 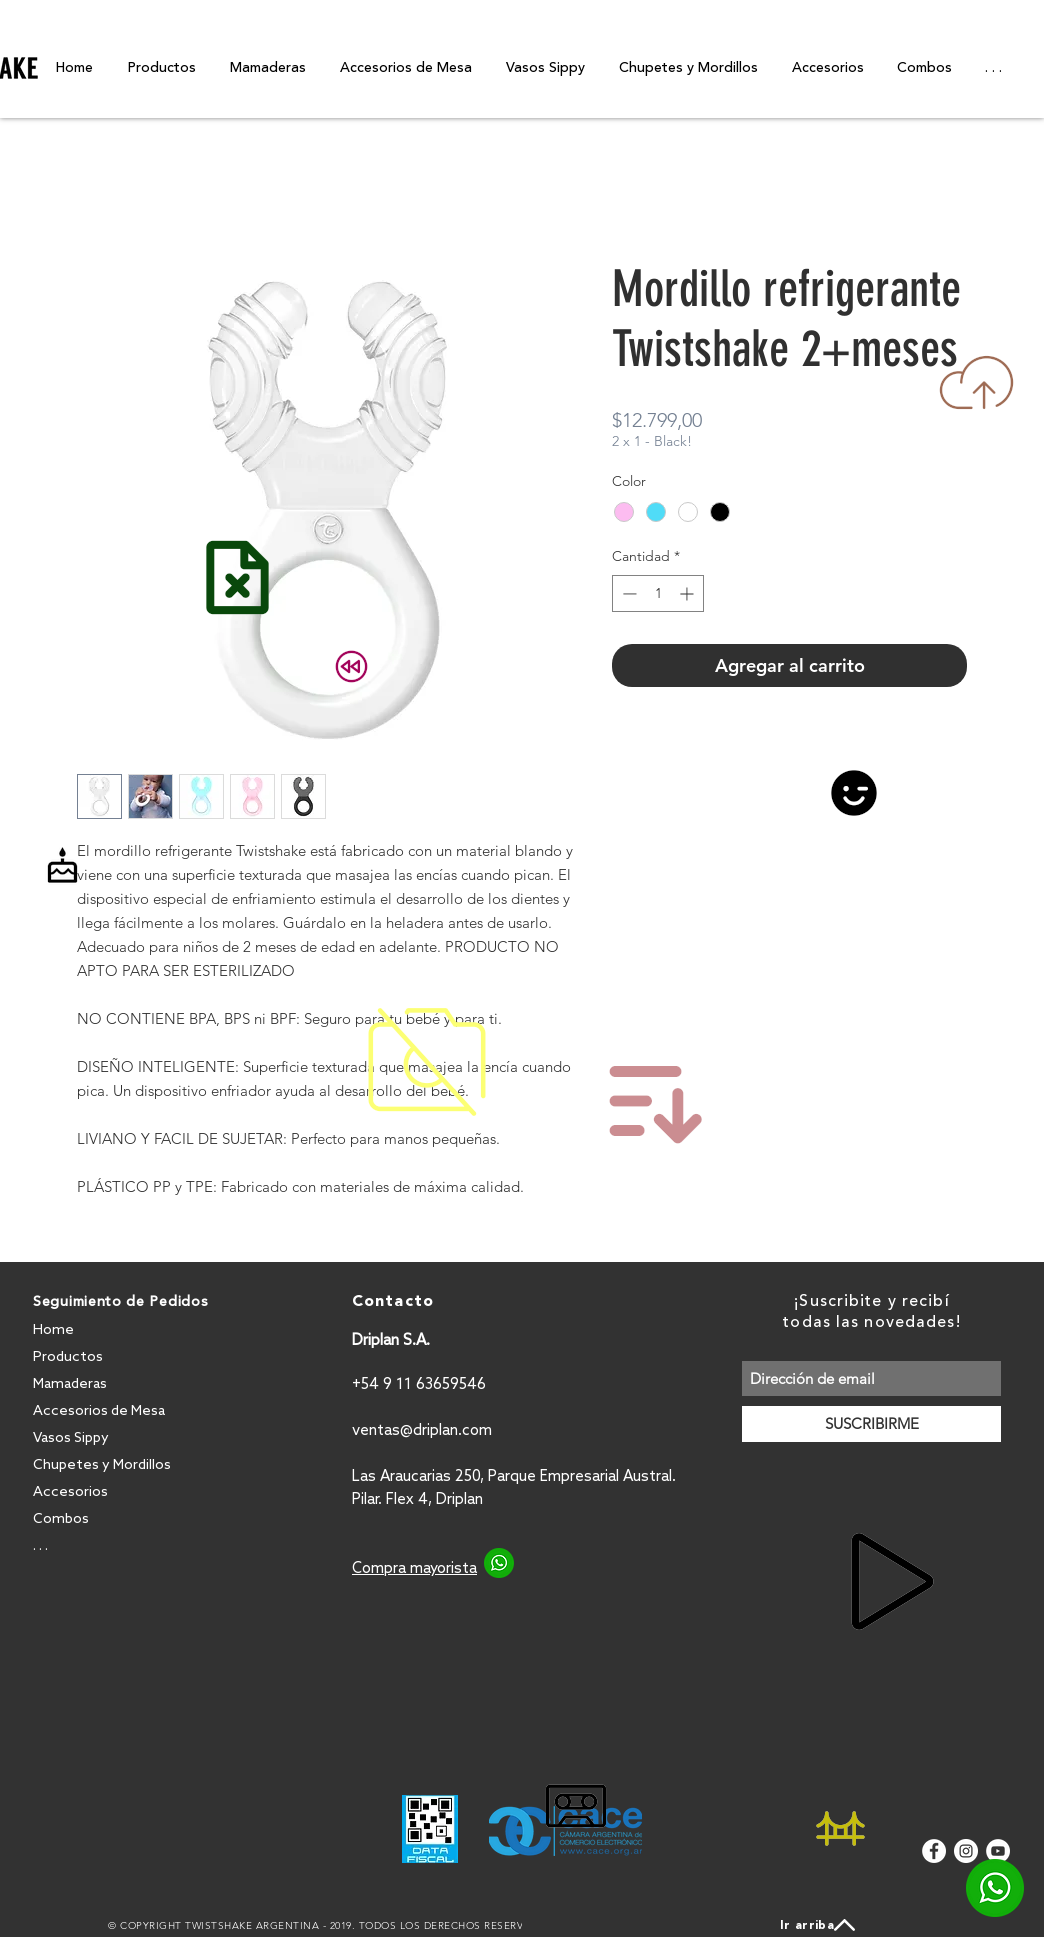 What do you see at coordinates (652, 1101) in the screenshot?
I see `sort items in ascending order` at bounding box center [652, 1101].